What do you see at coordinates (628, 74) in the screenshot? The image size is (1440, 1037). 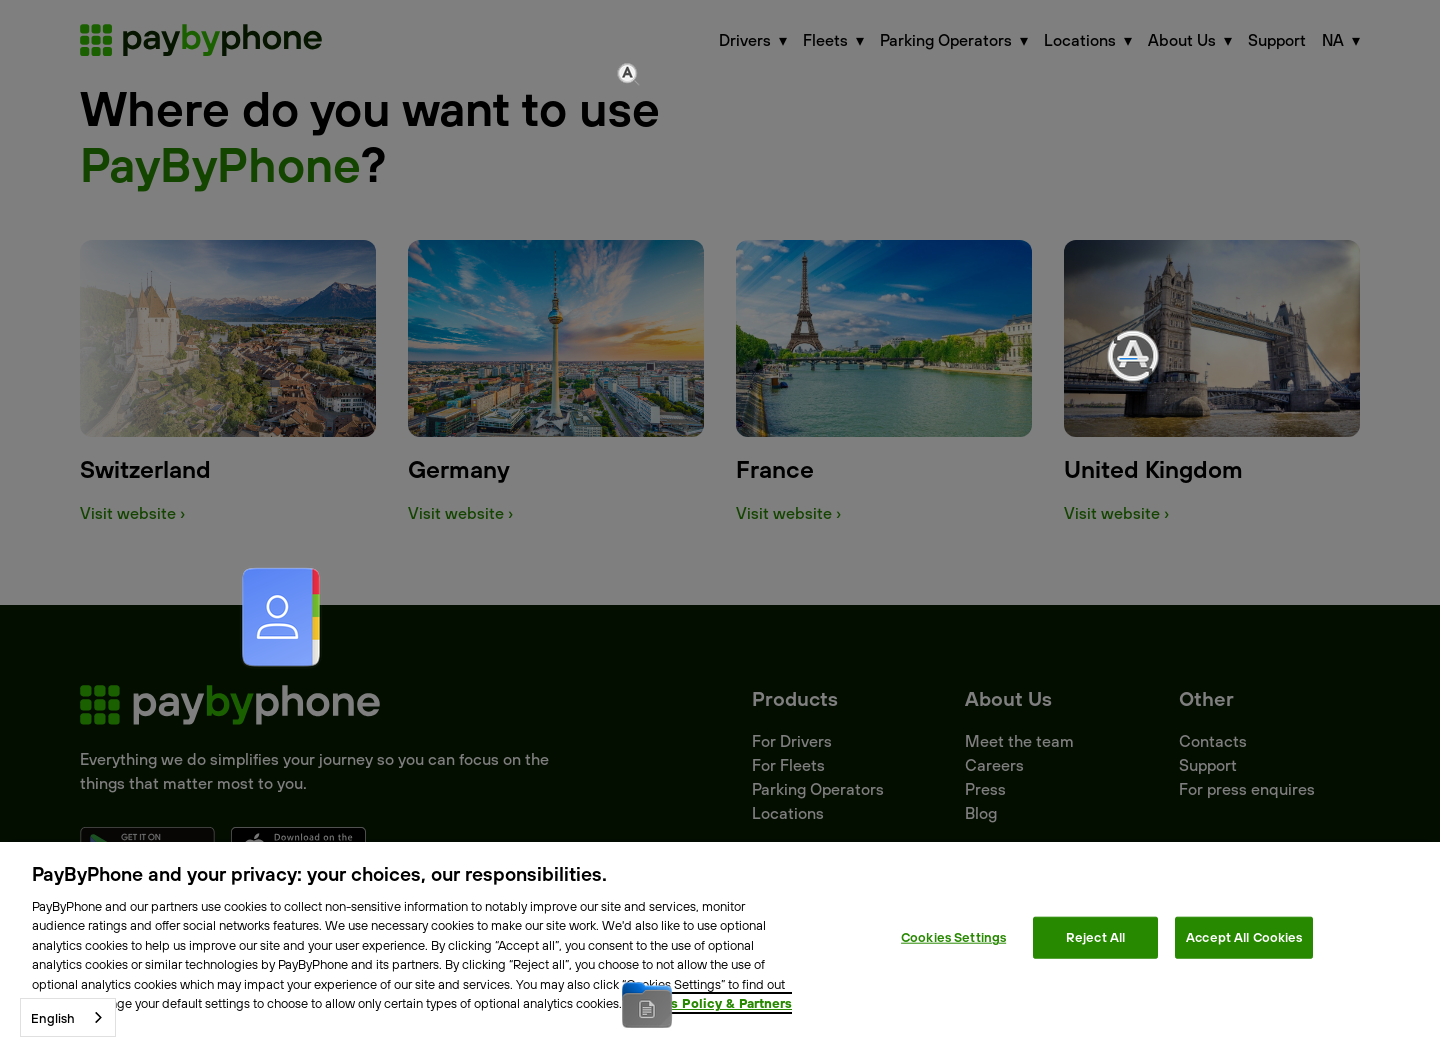 I see `search within file contents` at bounding box center [628, 74].